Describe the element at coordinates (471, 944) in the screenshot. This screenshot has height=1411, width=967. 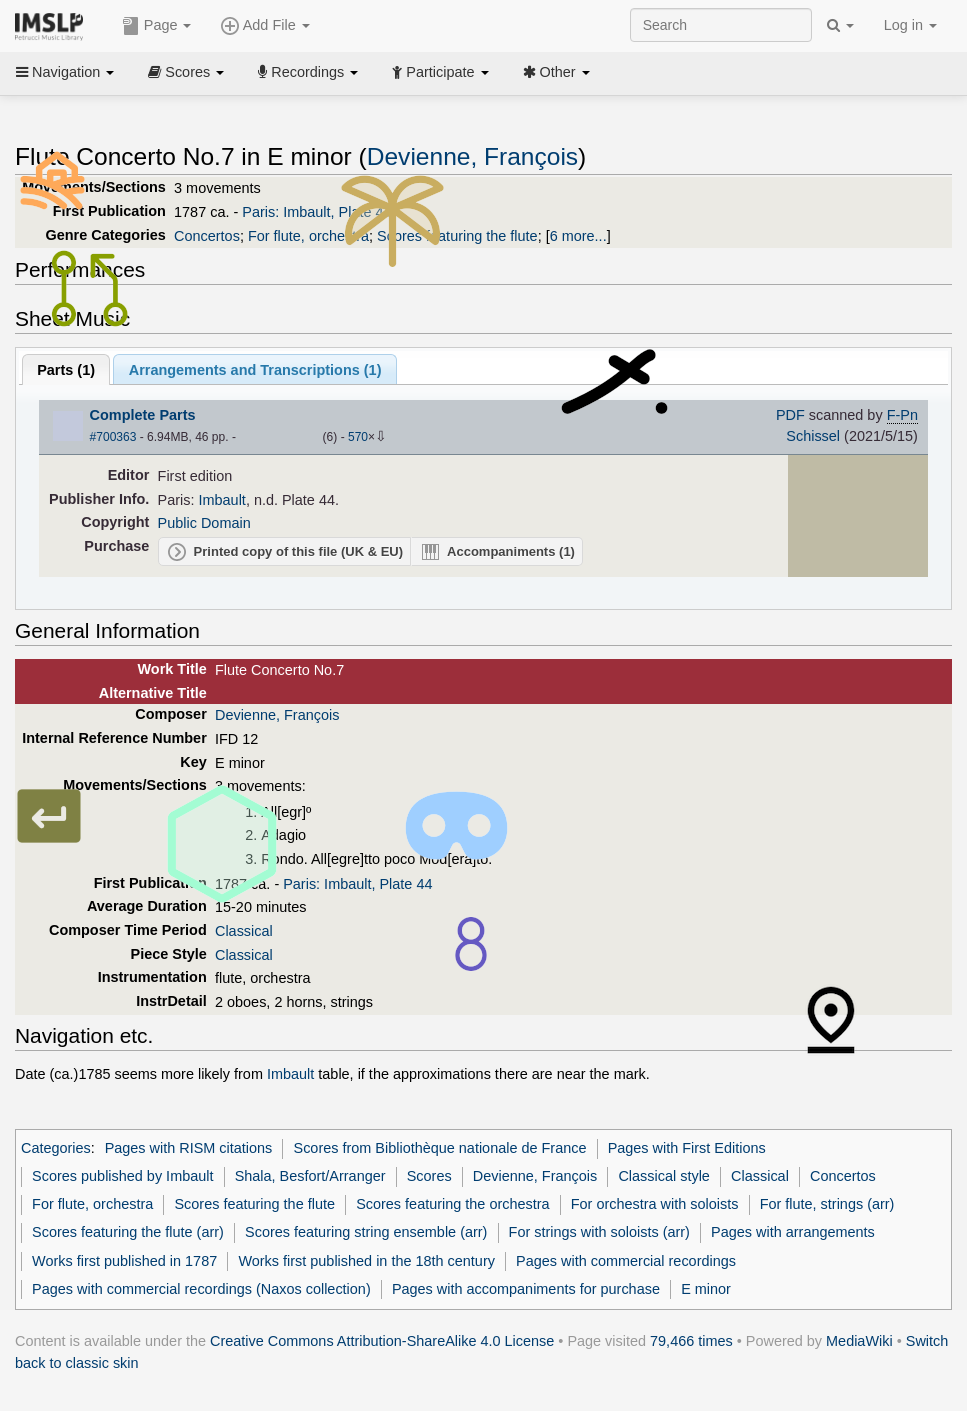
I see `indicates the number eight in a sequence or list` at that location.